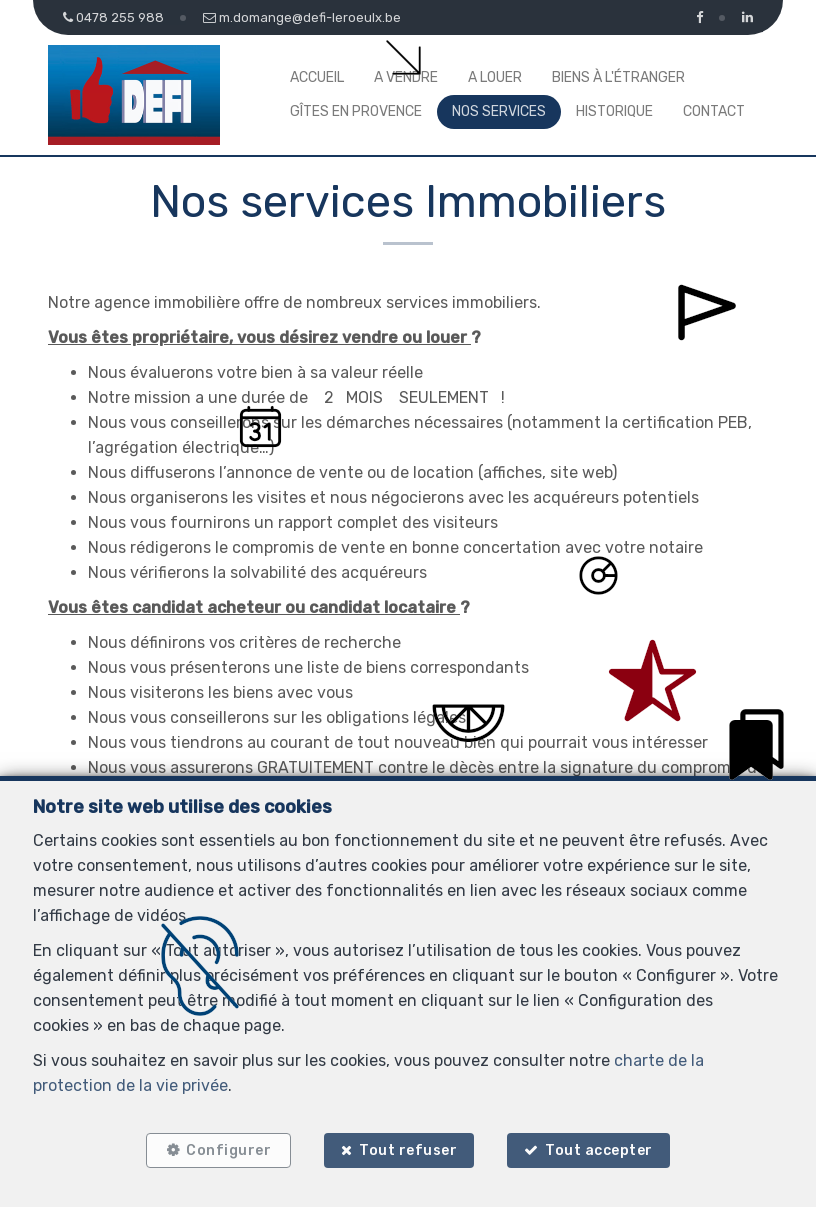 This screenshot has height=1207, width=816. Describe the element at coordinates (403, 57) in the screenshot. I see `navigate to the next item diagonally` at that location.